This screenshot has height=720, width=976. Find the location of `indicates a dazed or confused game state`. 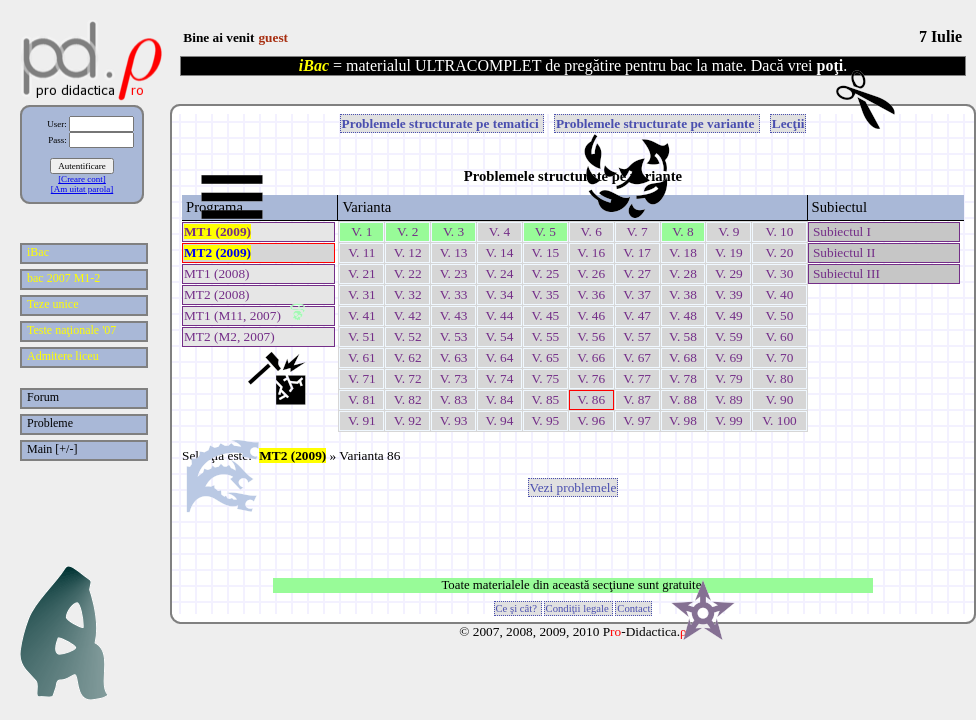

indicates a dazed or confused game state is located at coordinates (298, 312).